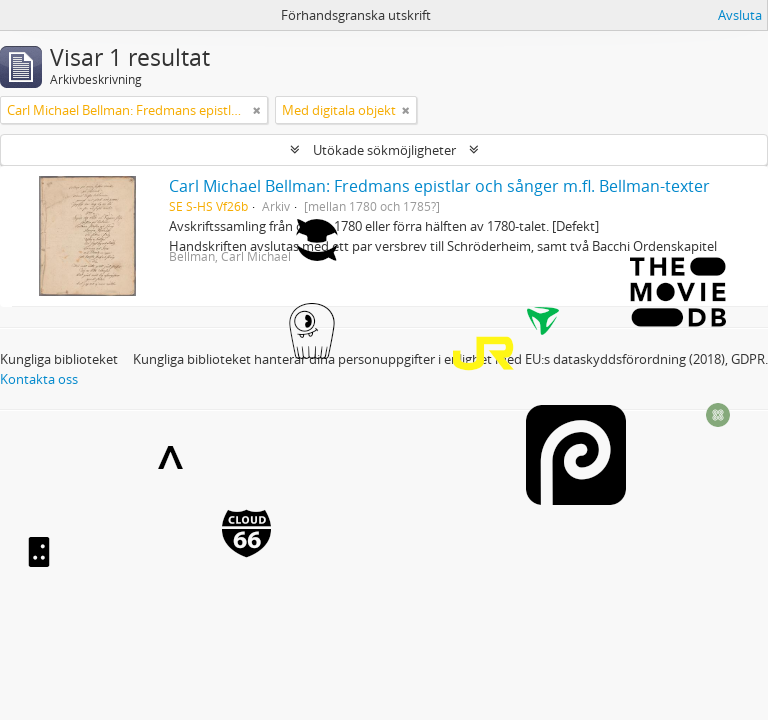 This screenshot has width=768, height=720. Describe the element at coordinates (543, 321) in the screenshot. I see `freenet brand logo` at that location.